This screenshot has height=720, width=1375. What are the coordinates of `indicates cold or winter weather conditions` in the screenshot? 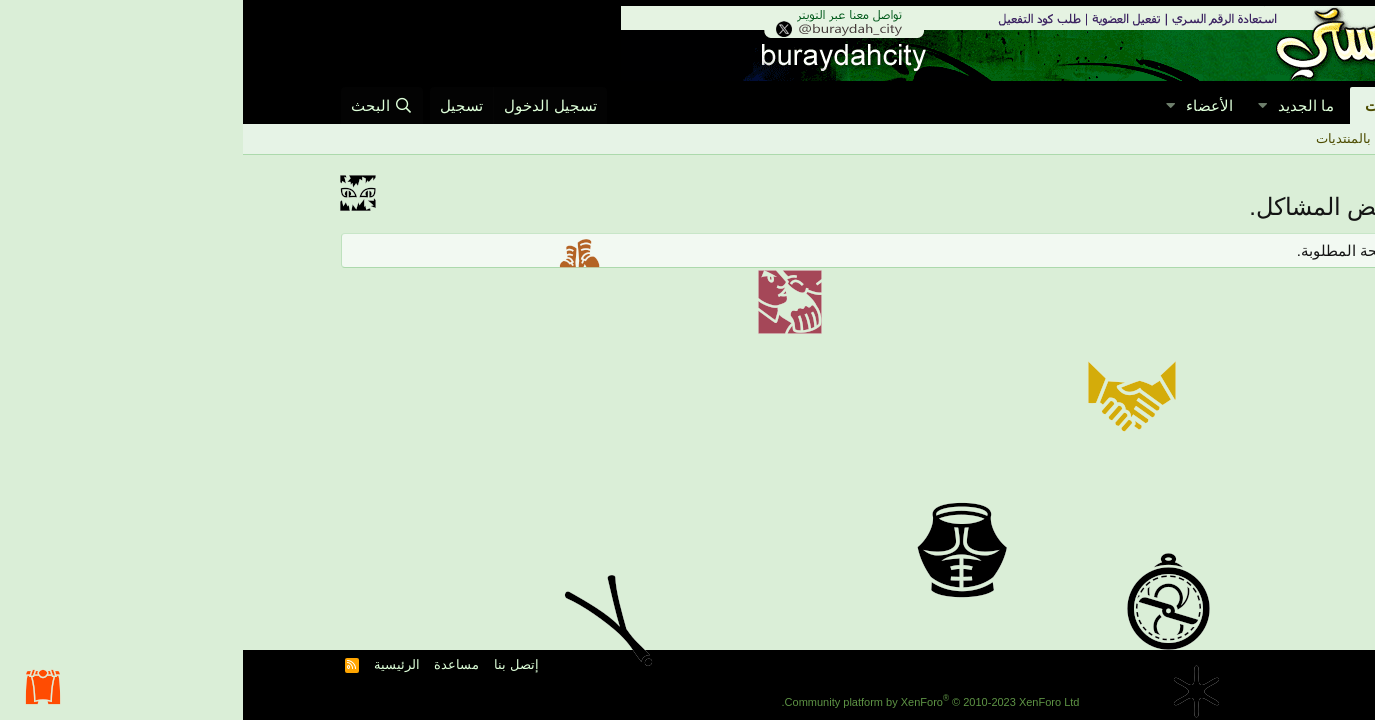 It's located at (1196, 691).